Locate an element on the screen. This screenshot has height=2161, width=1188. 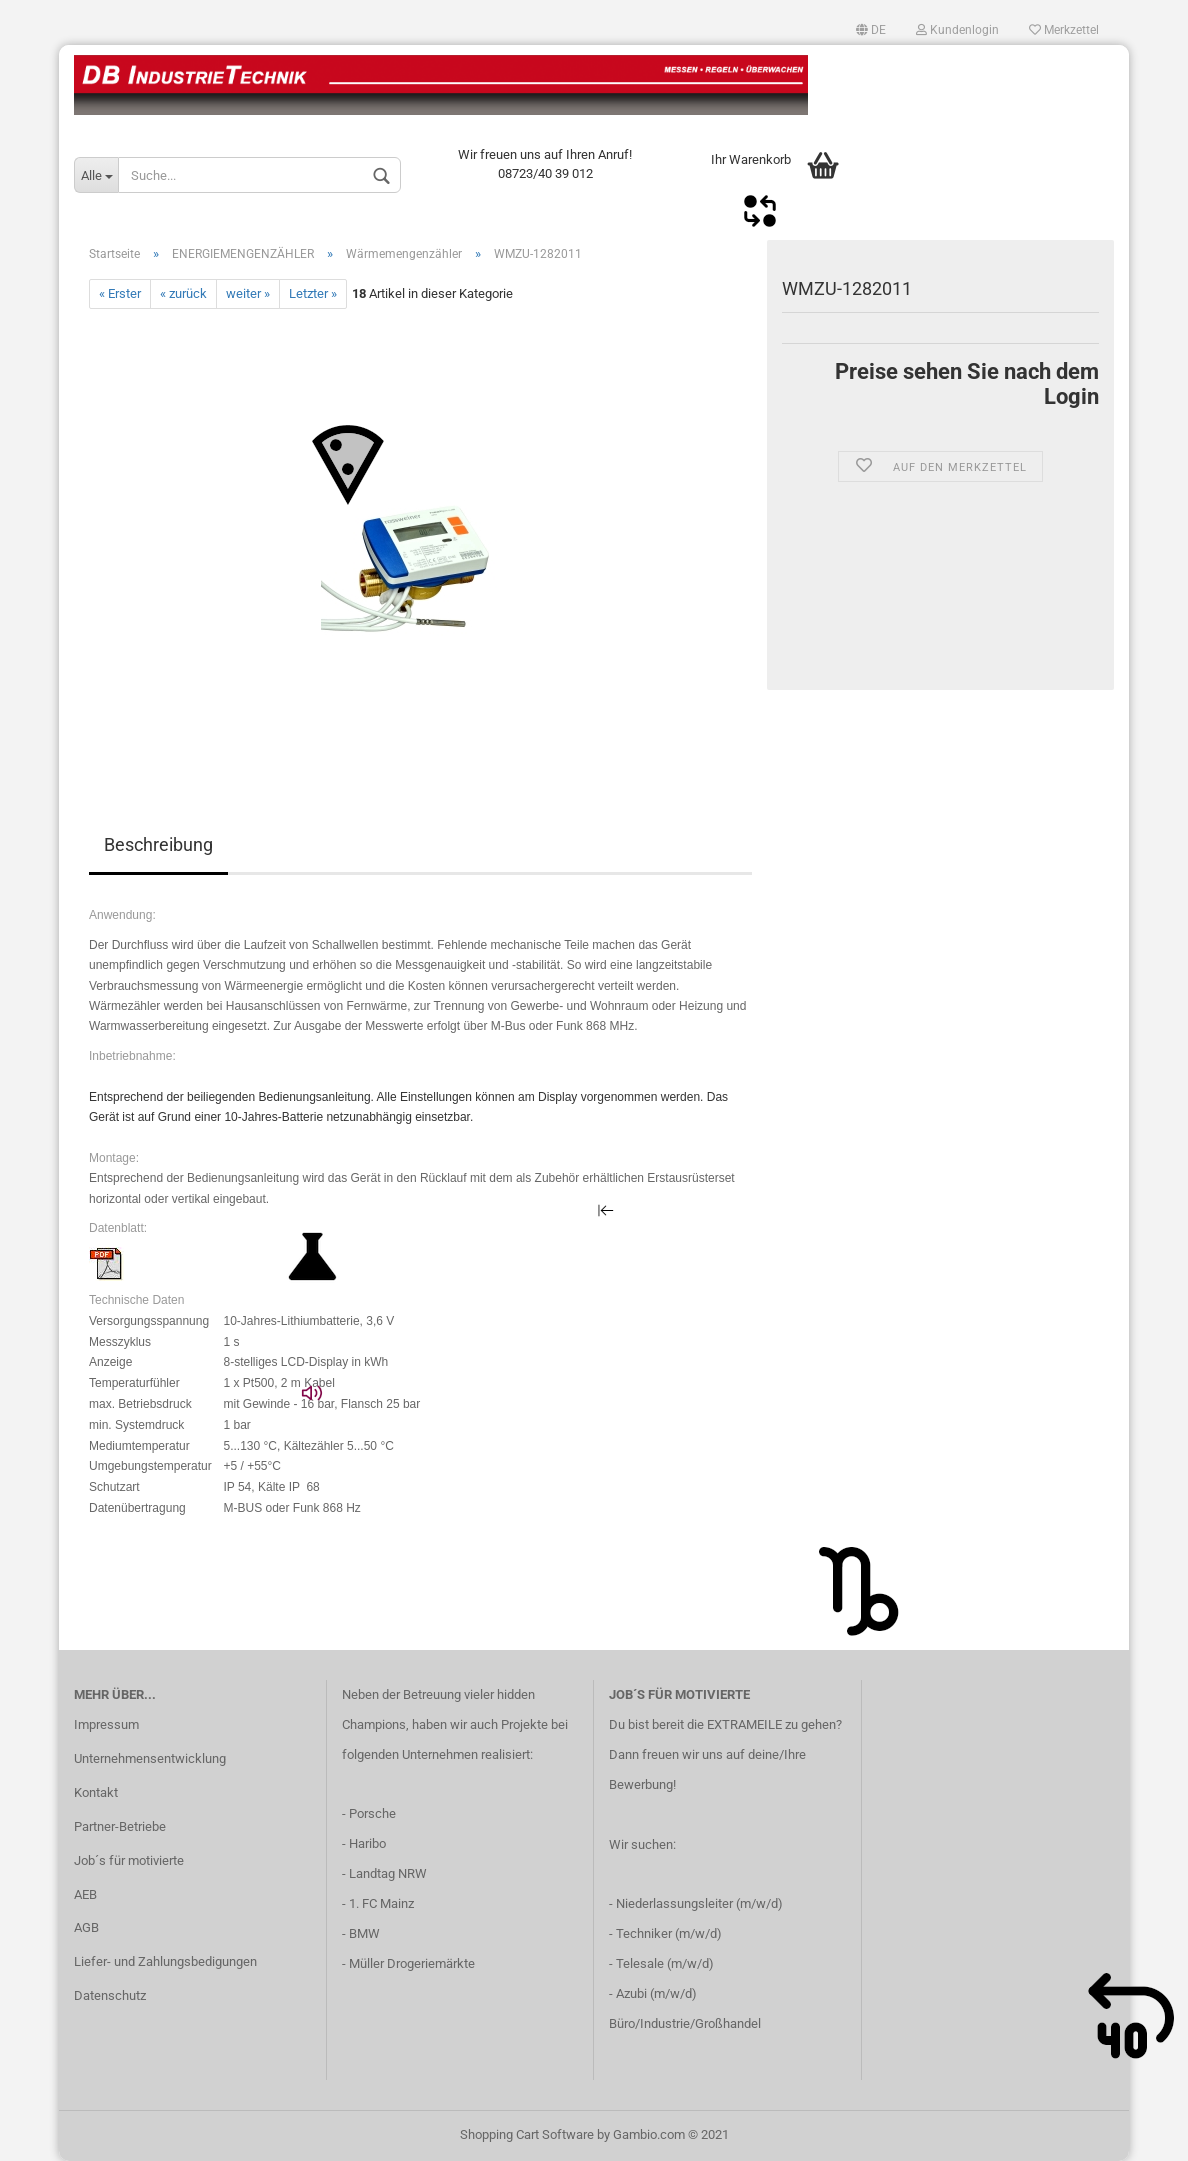
find nearby pizza restaurants is located at coordinates (348, 465).